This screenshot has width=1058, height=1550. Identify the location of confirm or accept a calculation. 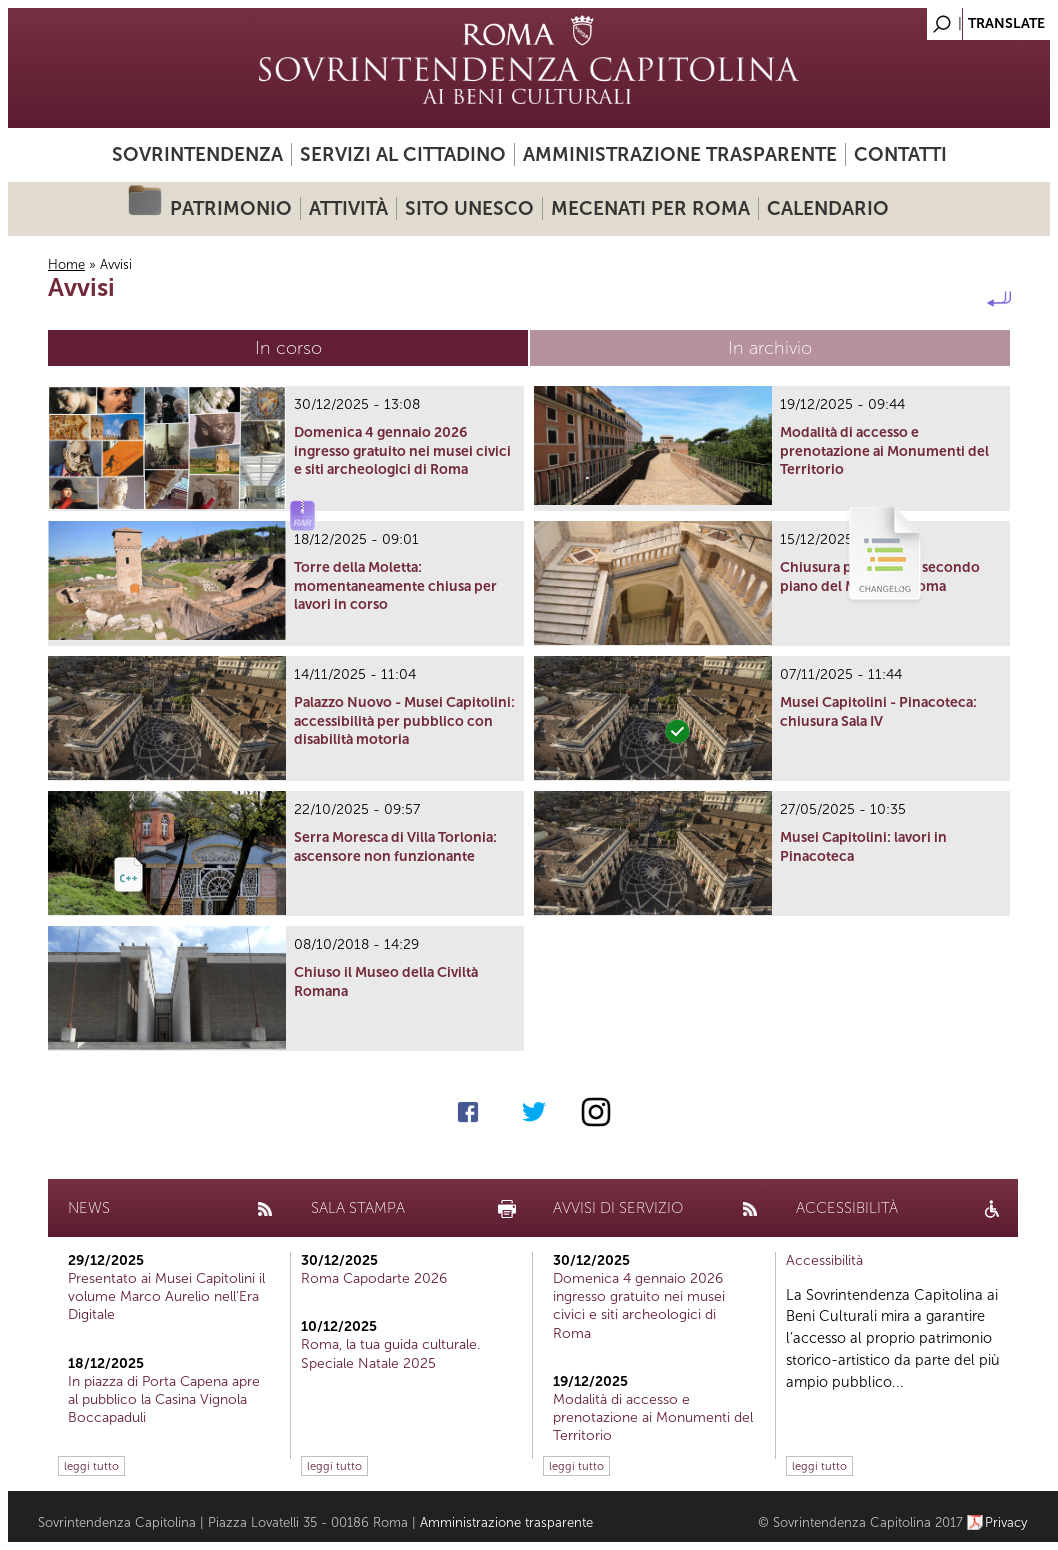
(677, 731).